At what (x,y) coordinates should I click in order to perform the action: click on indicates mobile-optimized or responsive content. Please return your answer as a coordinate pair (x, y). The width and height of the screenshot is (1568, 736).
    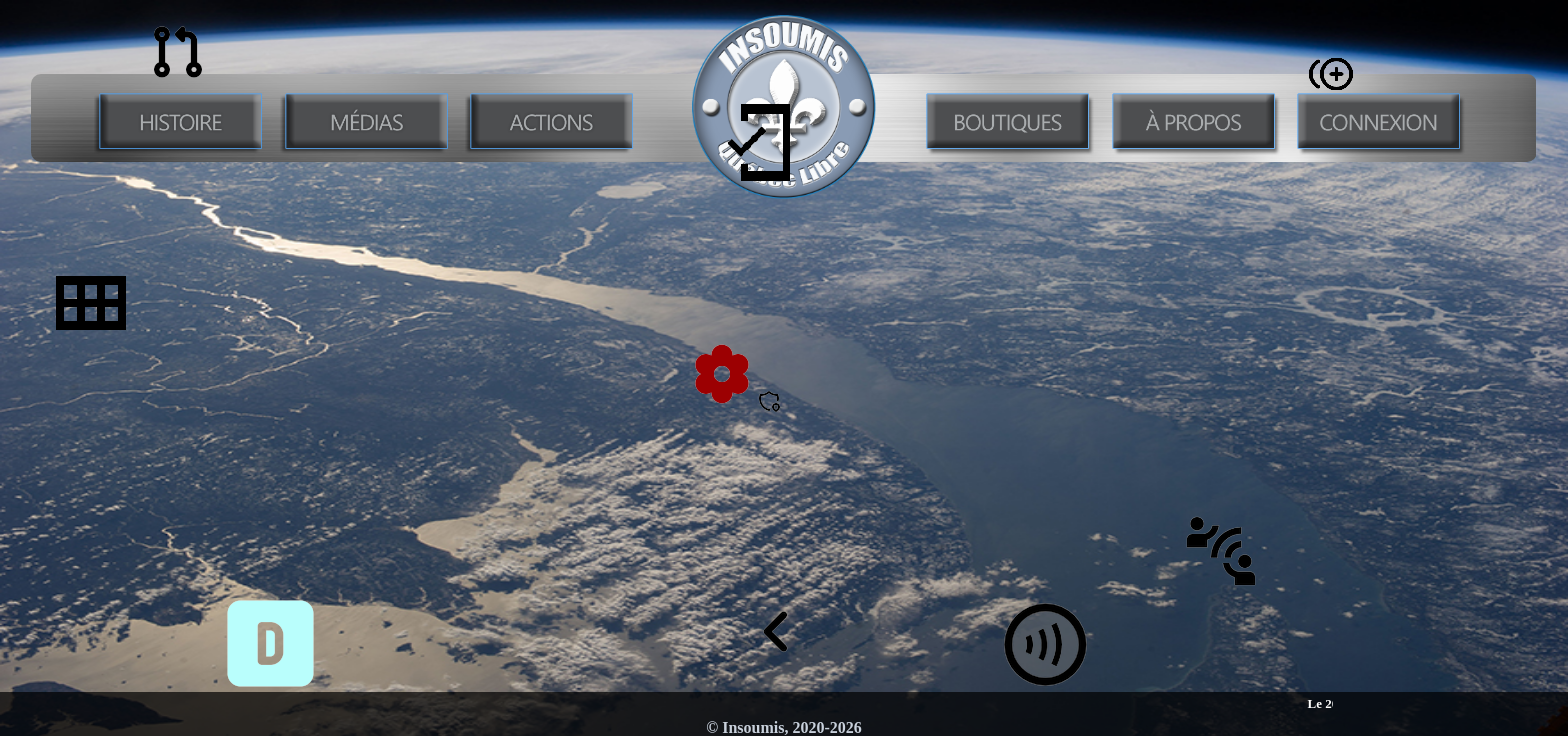
    Looking at the image, I should click on (758, 142).